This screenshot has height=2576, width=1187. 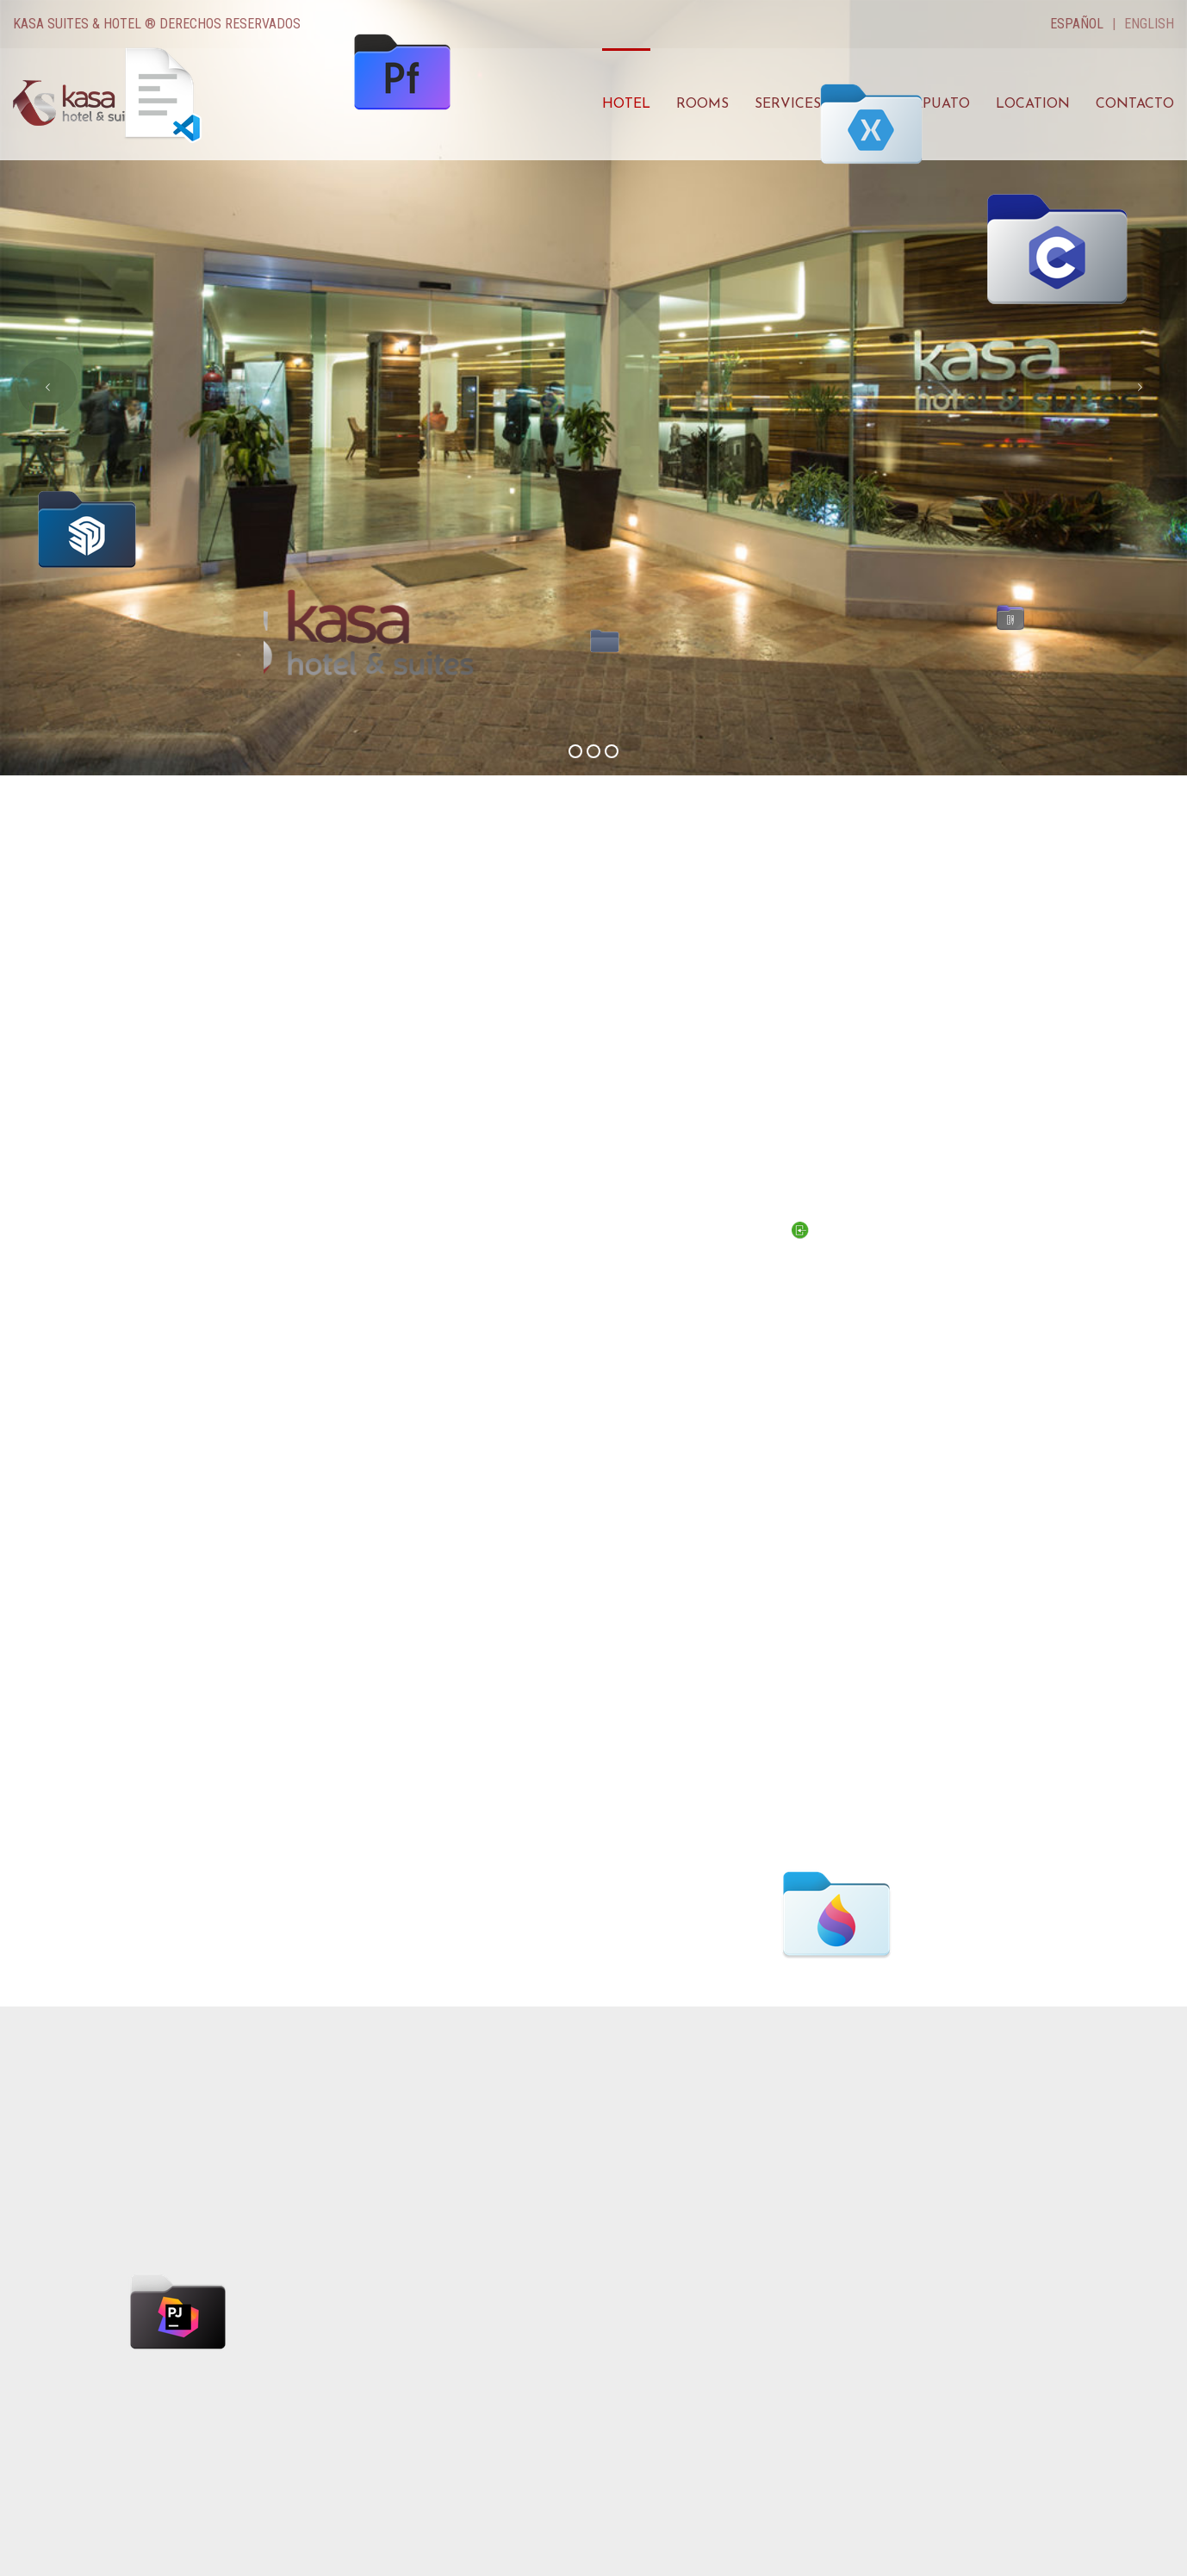 I want to click on open folder containing C programming files, so click(x=1056, y=252).